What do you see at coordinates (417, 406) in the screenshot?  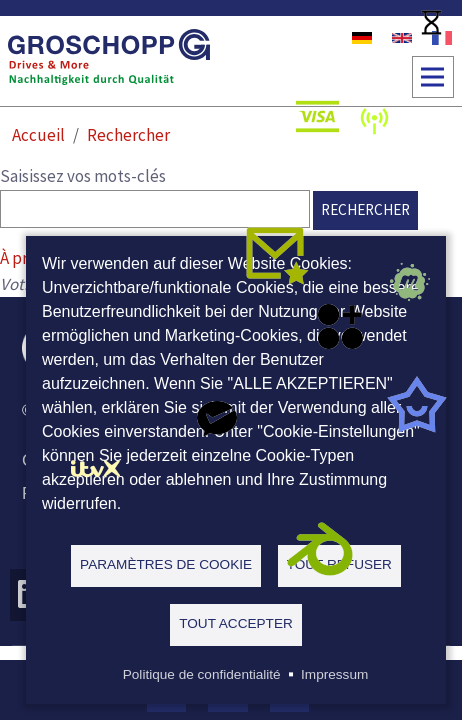 I see `mark as favorite with positive feedback` at bounding box center [417, 406].